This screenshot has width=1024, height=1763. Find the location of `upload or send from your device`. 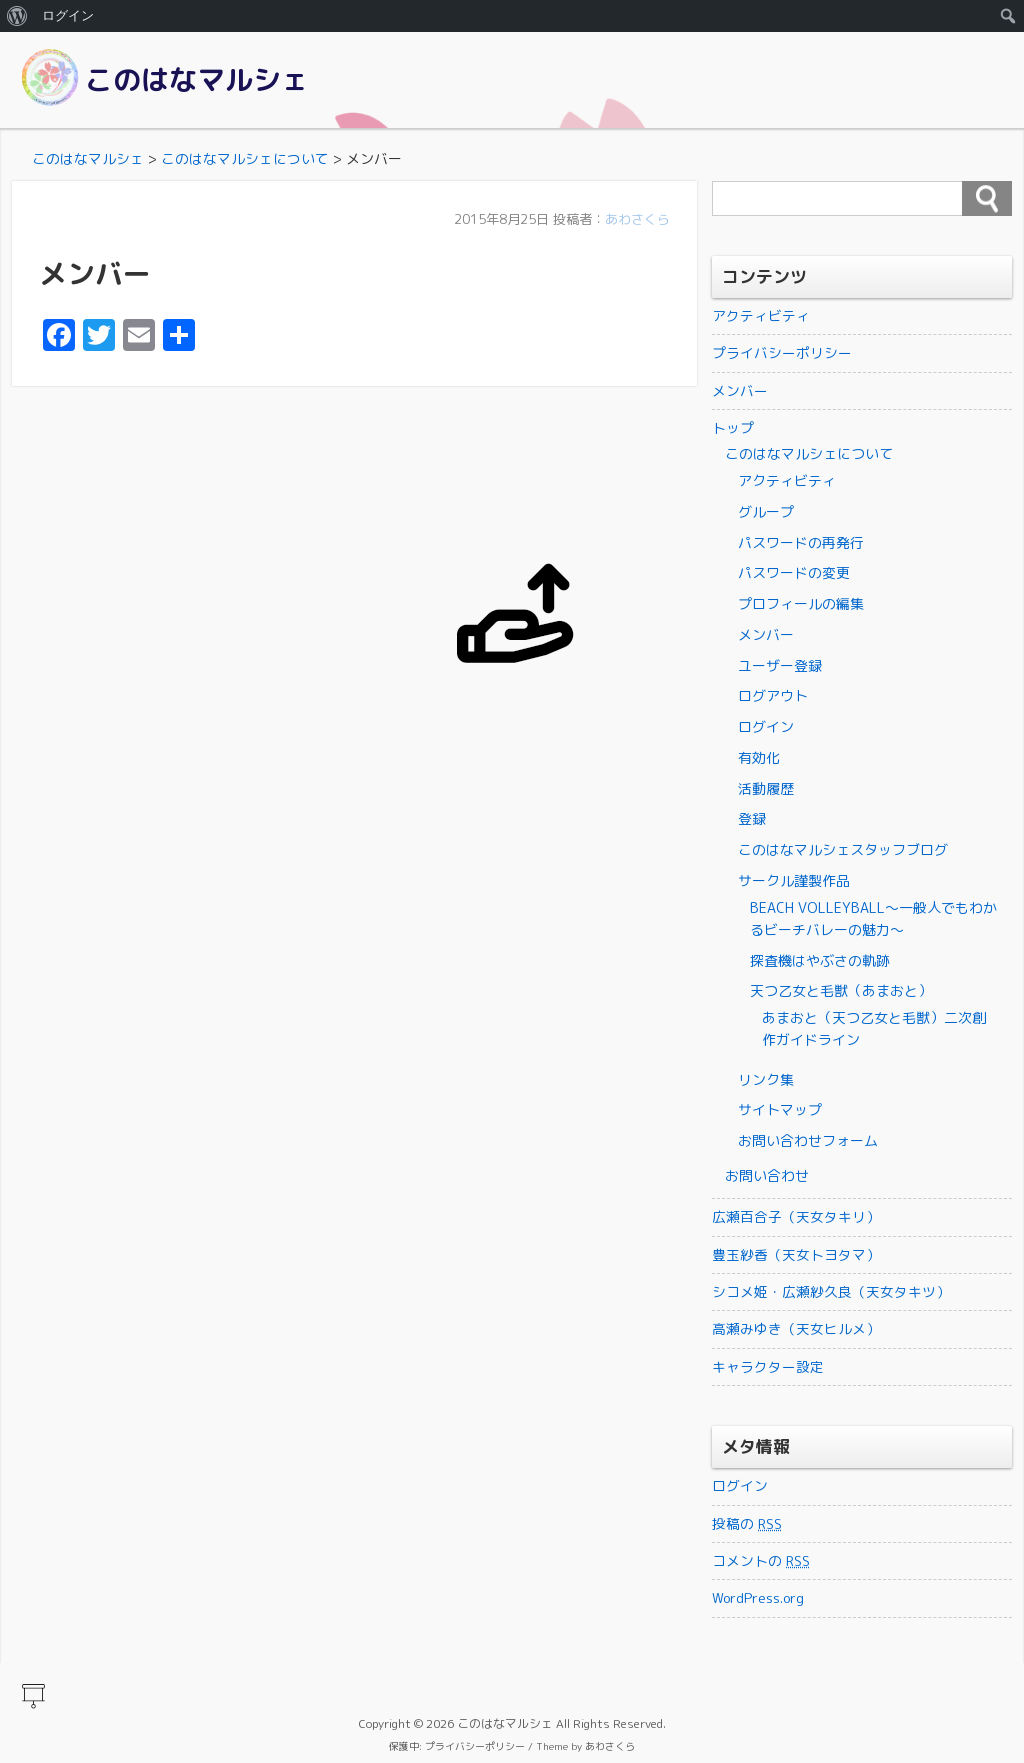

upload or send from your device is located at coordinates (518, 619).